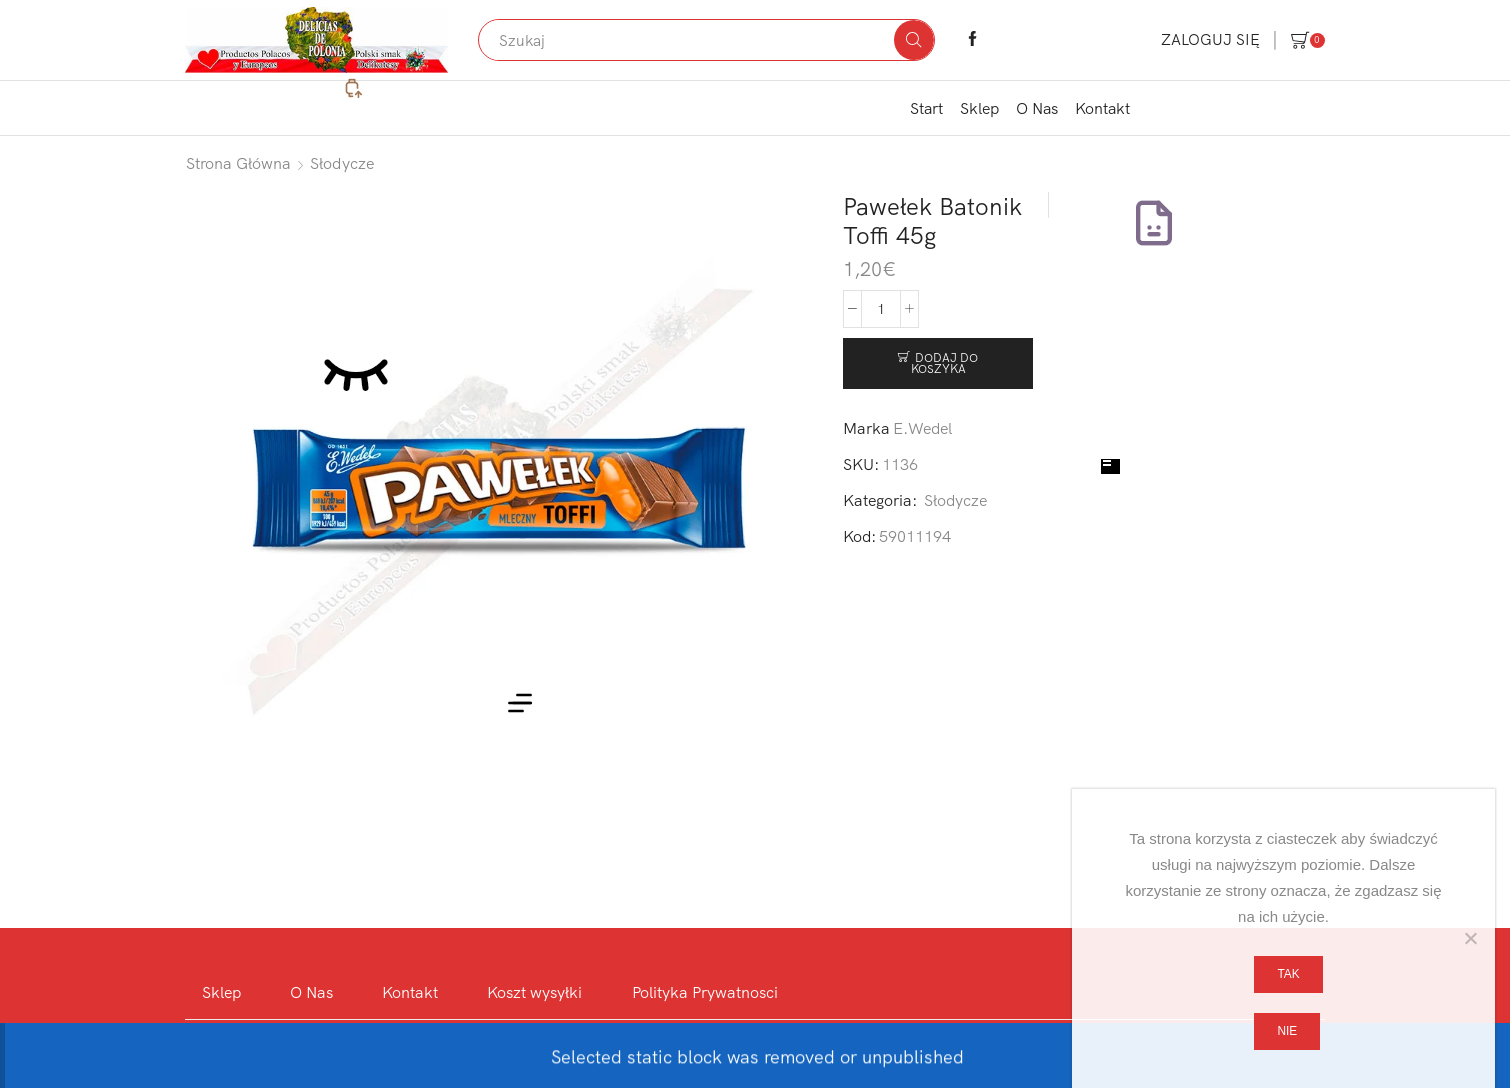 Image resolution: width=1510 pixels, height=1088 pixels. Describe the element at coordinates (352, 88) in the screenshot. I see `upload data from smartwatch` at that location.